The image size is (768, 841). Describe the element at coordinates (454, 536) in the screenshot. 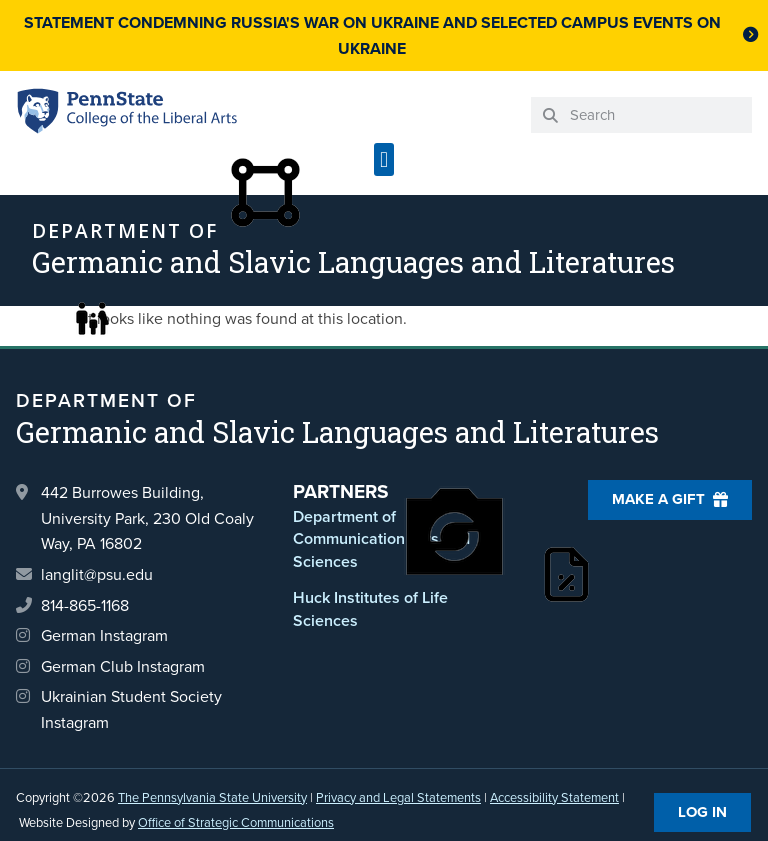

I see `switch to party mode camera filter` at that location.